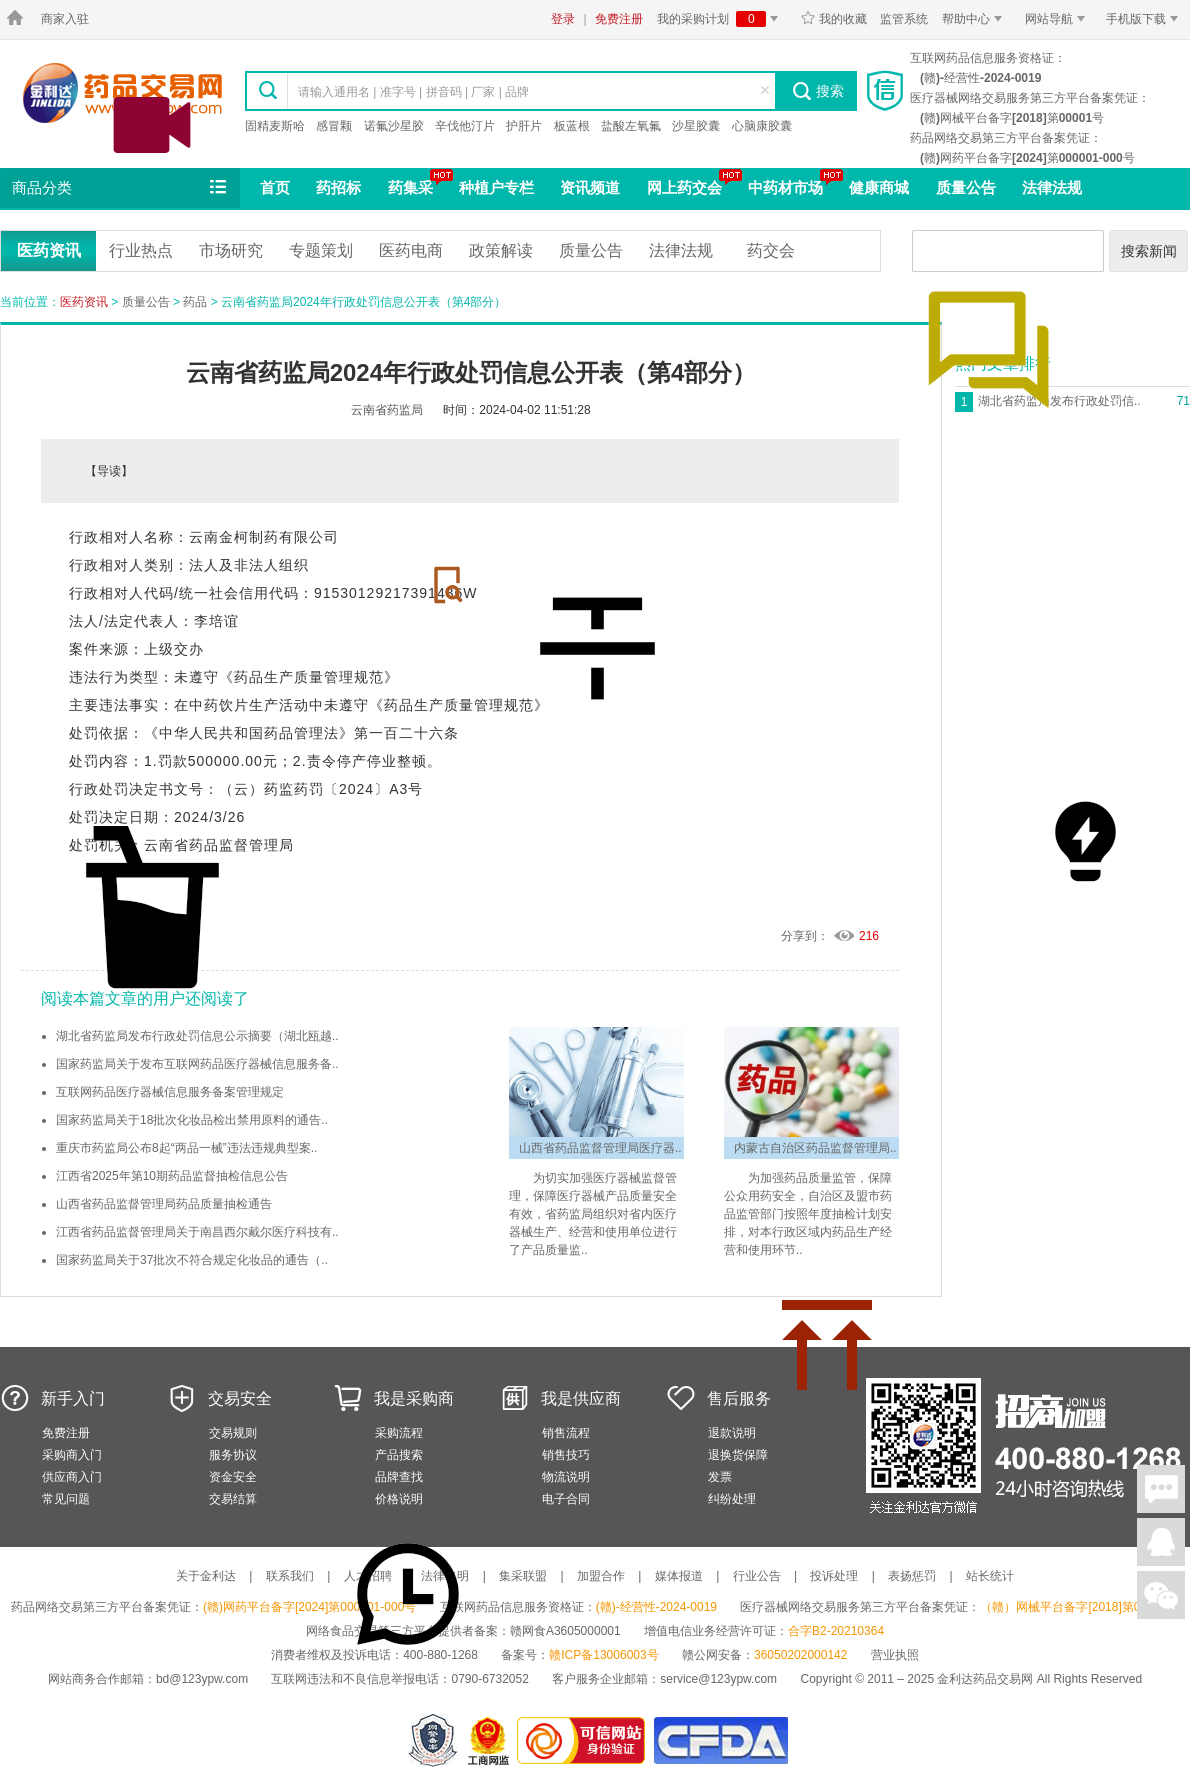 This screenshot has width=1190, height=1790. Describe the element at coordinates (152, 125) in the screenshot. I see `start video recording` at that location.